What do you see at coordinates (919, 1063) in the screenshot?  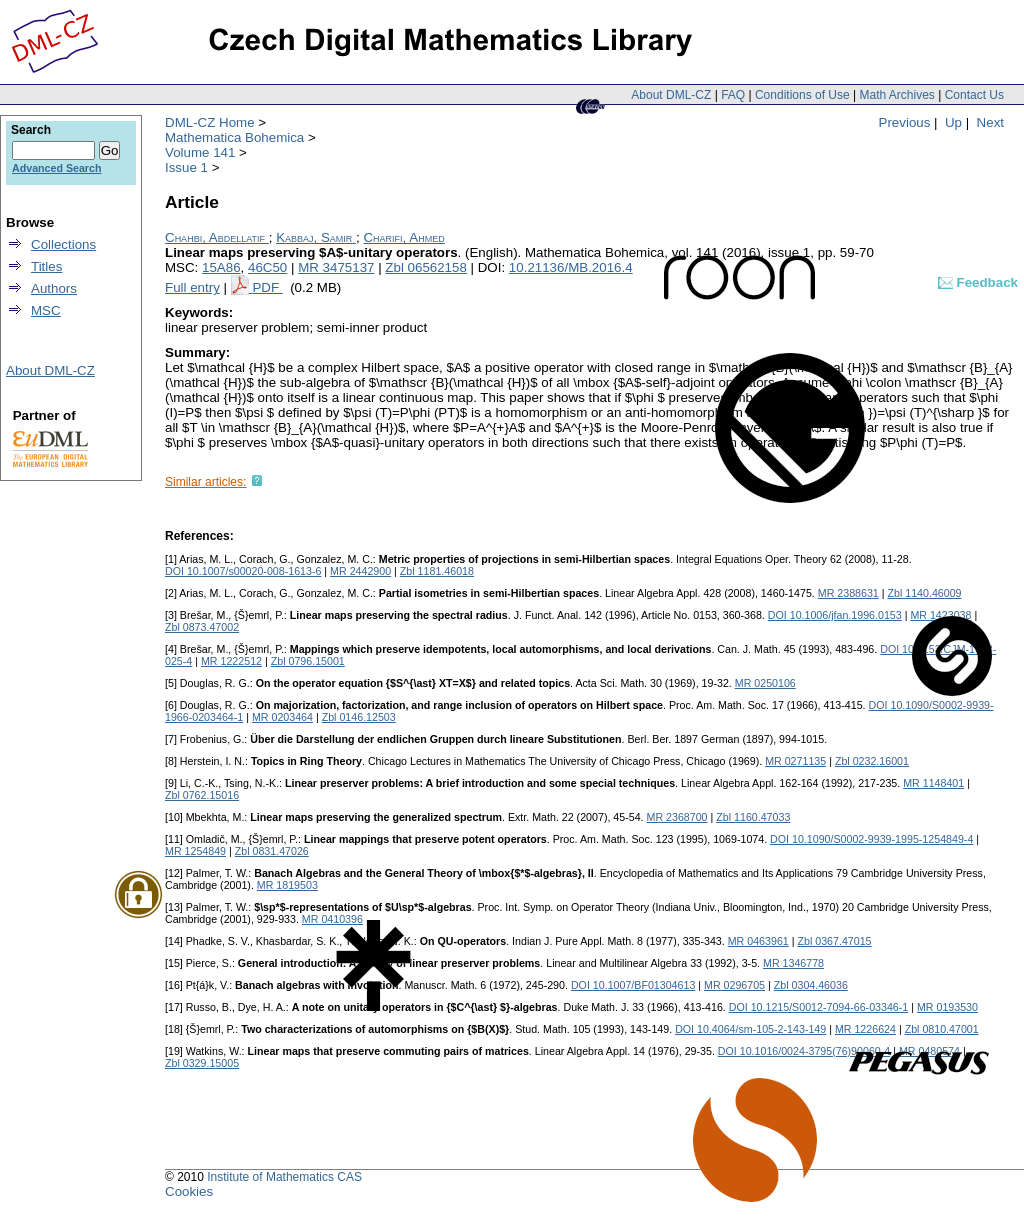 I see `Pegasus Airlines logo` at bounding box center [919, 1063].